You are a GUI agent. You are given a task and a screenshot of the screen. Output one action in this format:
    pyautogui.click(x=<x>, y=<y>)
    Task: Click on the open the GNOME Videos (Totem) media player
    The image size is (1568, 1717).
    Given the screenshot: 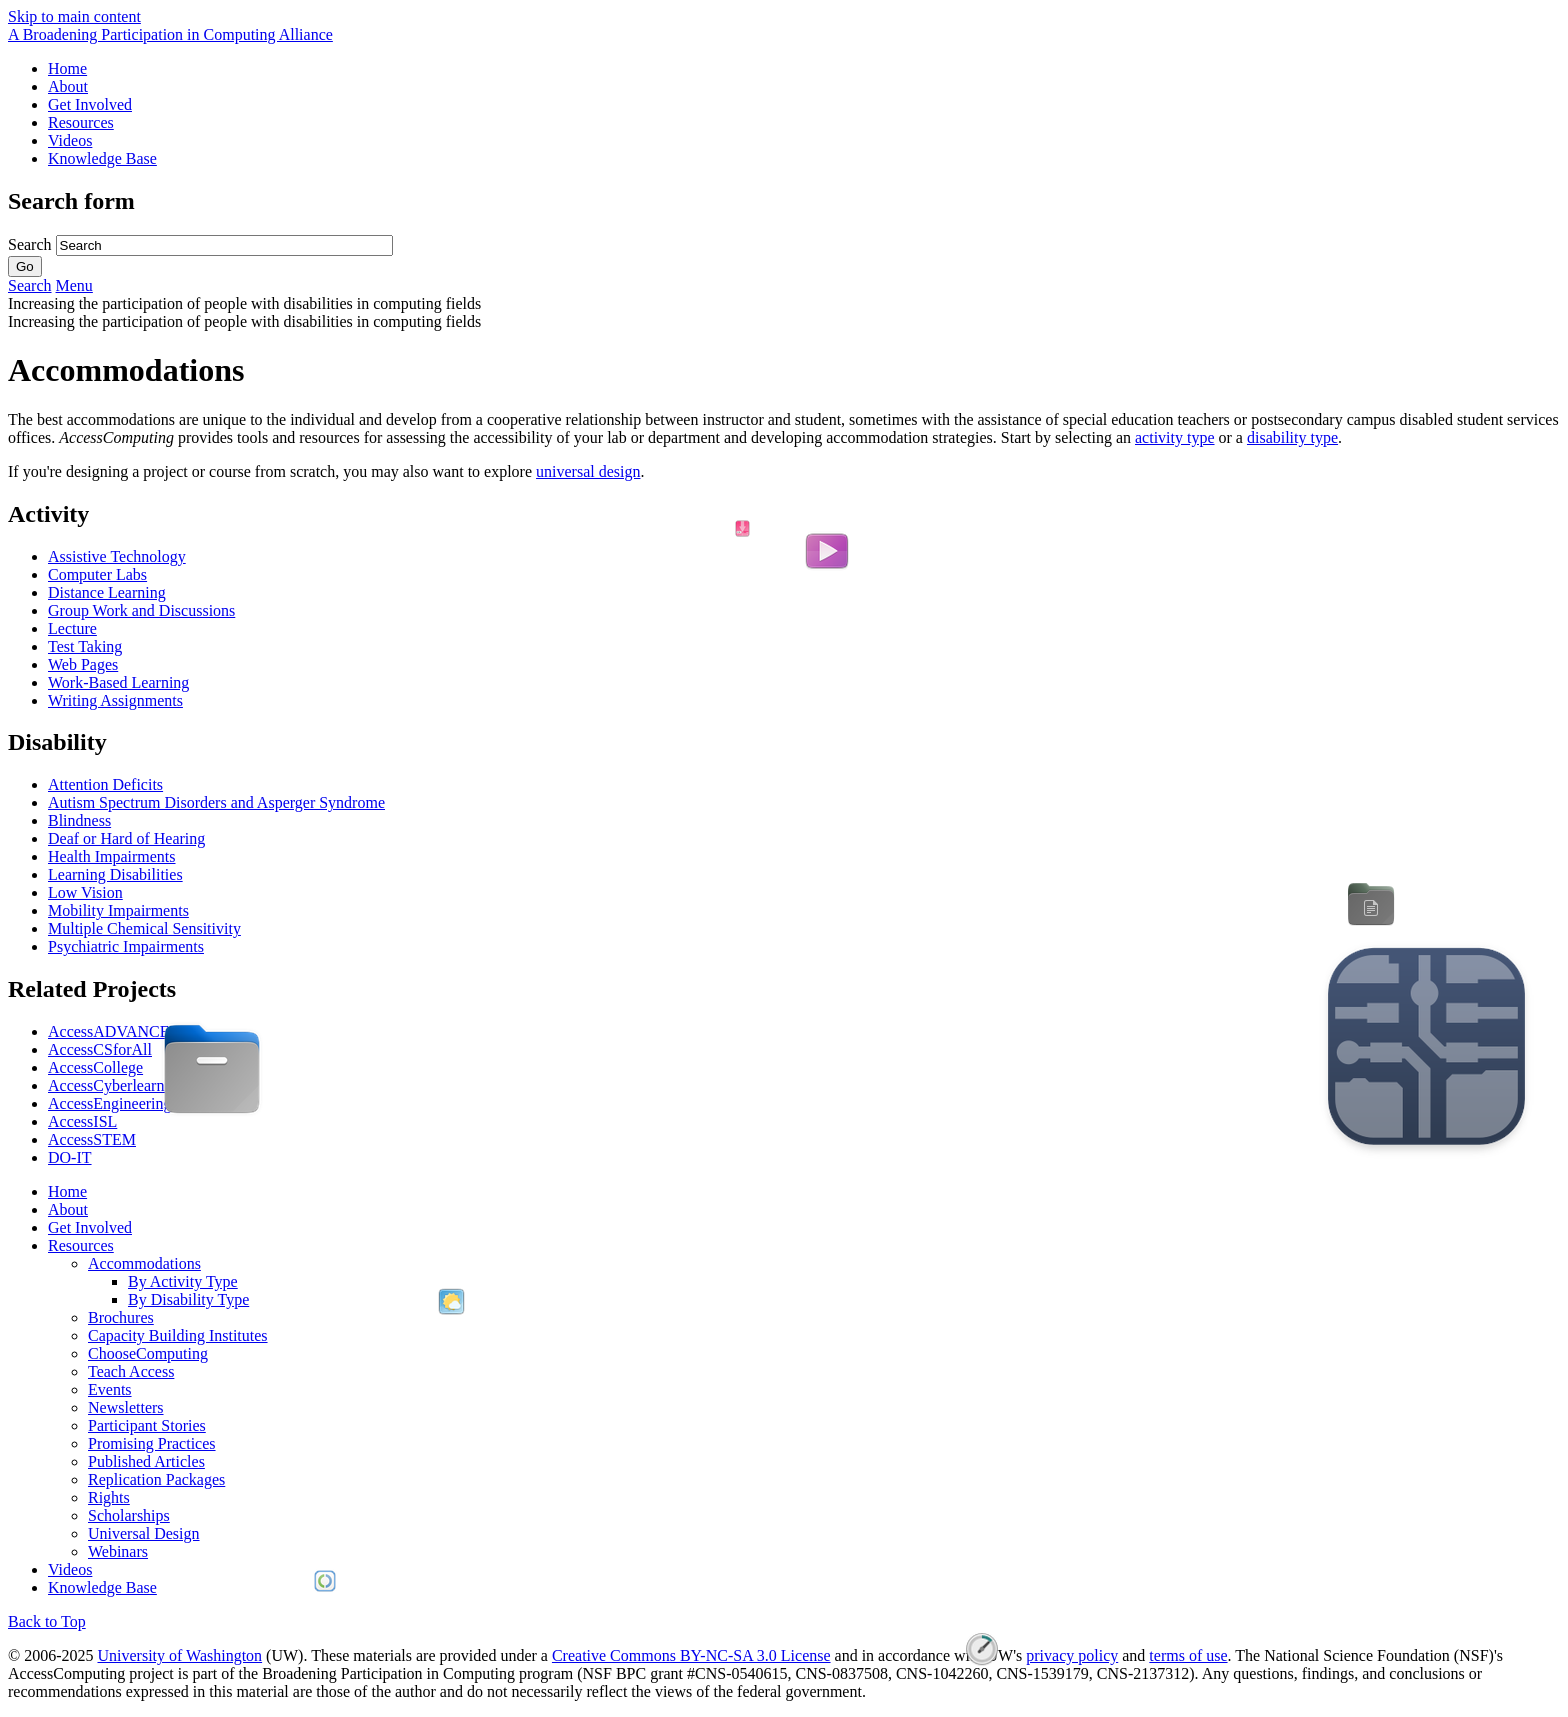 What is the action you would take?
    pyautogui.click(x=827, y=551)
    